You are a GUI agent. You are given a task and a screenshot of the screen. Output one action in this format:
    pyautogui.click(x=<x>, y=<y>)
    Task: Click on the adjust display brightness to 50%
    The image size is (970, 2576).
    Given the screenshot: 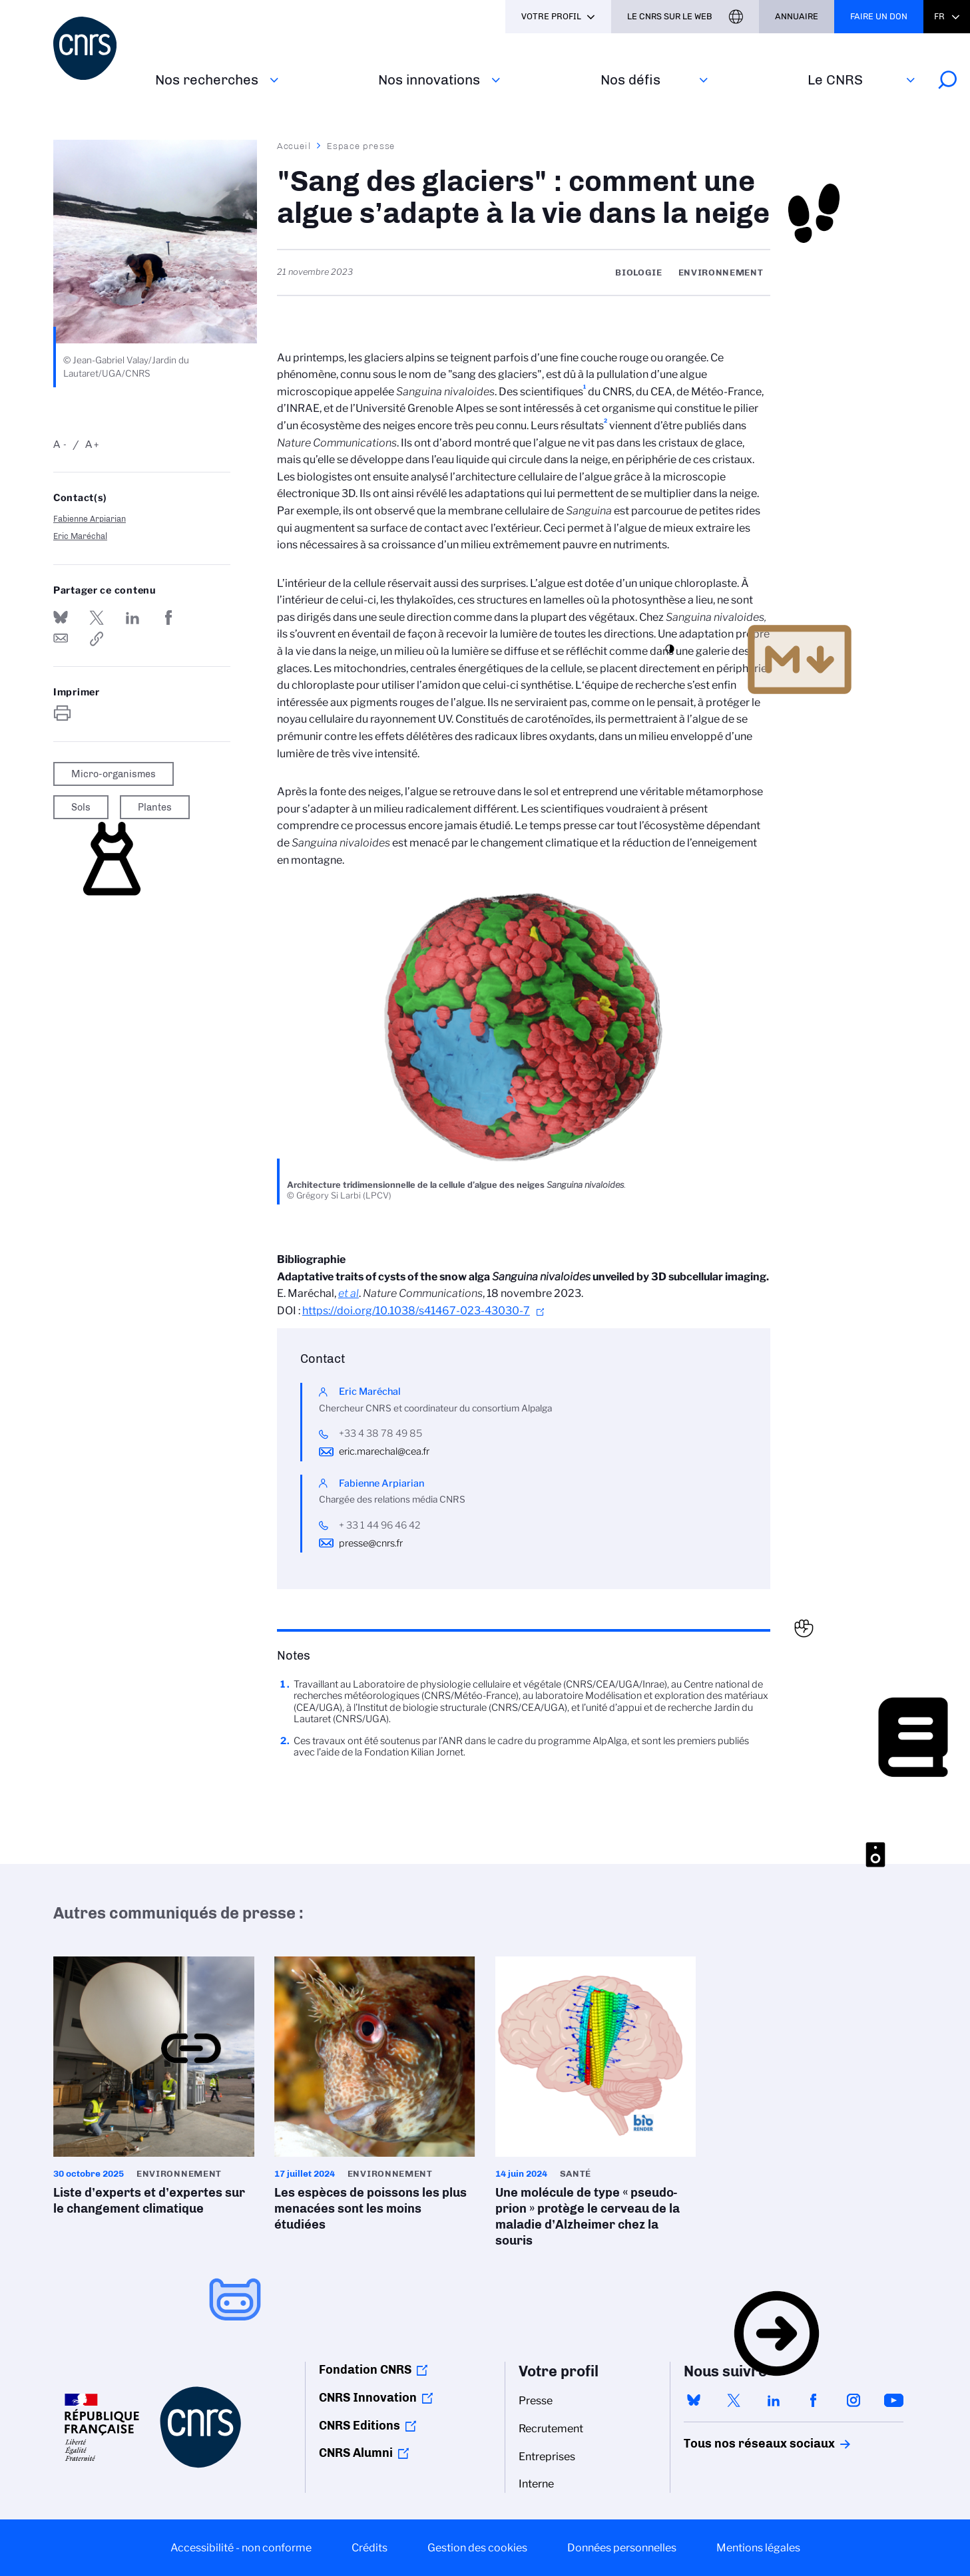 What is the action you would take?
    pyautogui.click(x=670, y=649)
    